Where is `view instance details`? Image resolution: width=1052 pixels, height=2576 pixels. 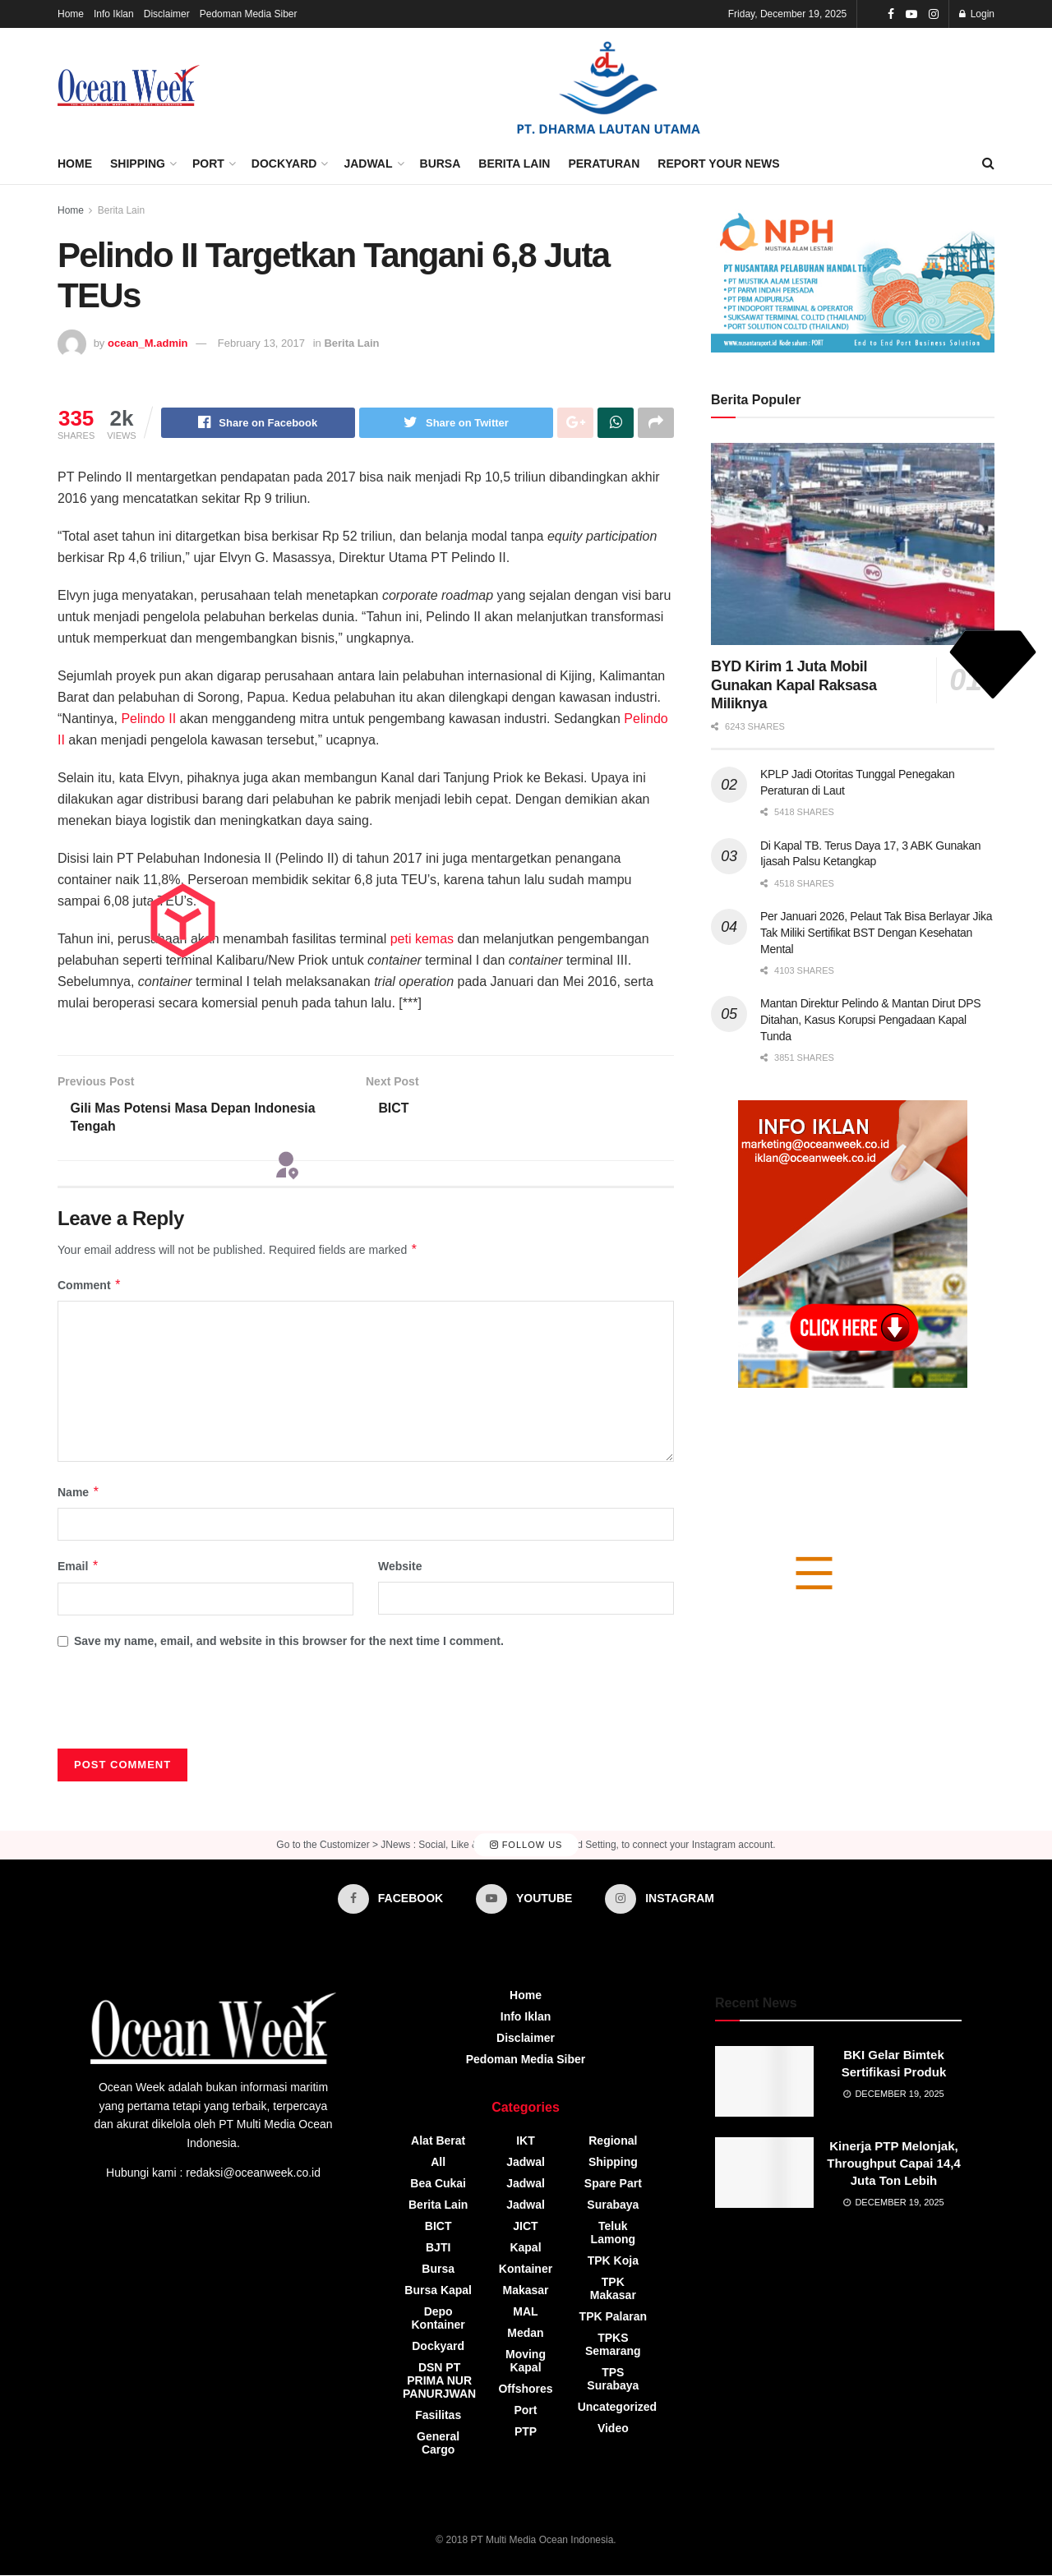 view instance details is located at coordinates (182, 920).